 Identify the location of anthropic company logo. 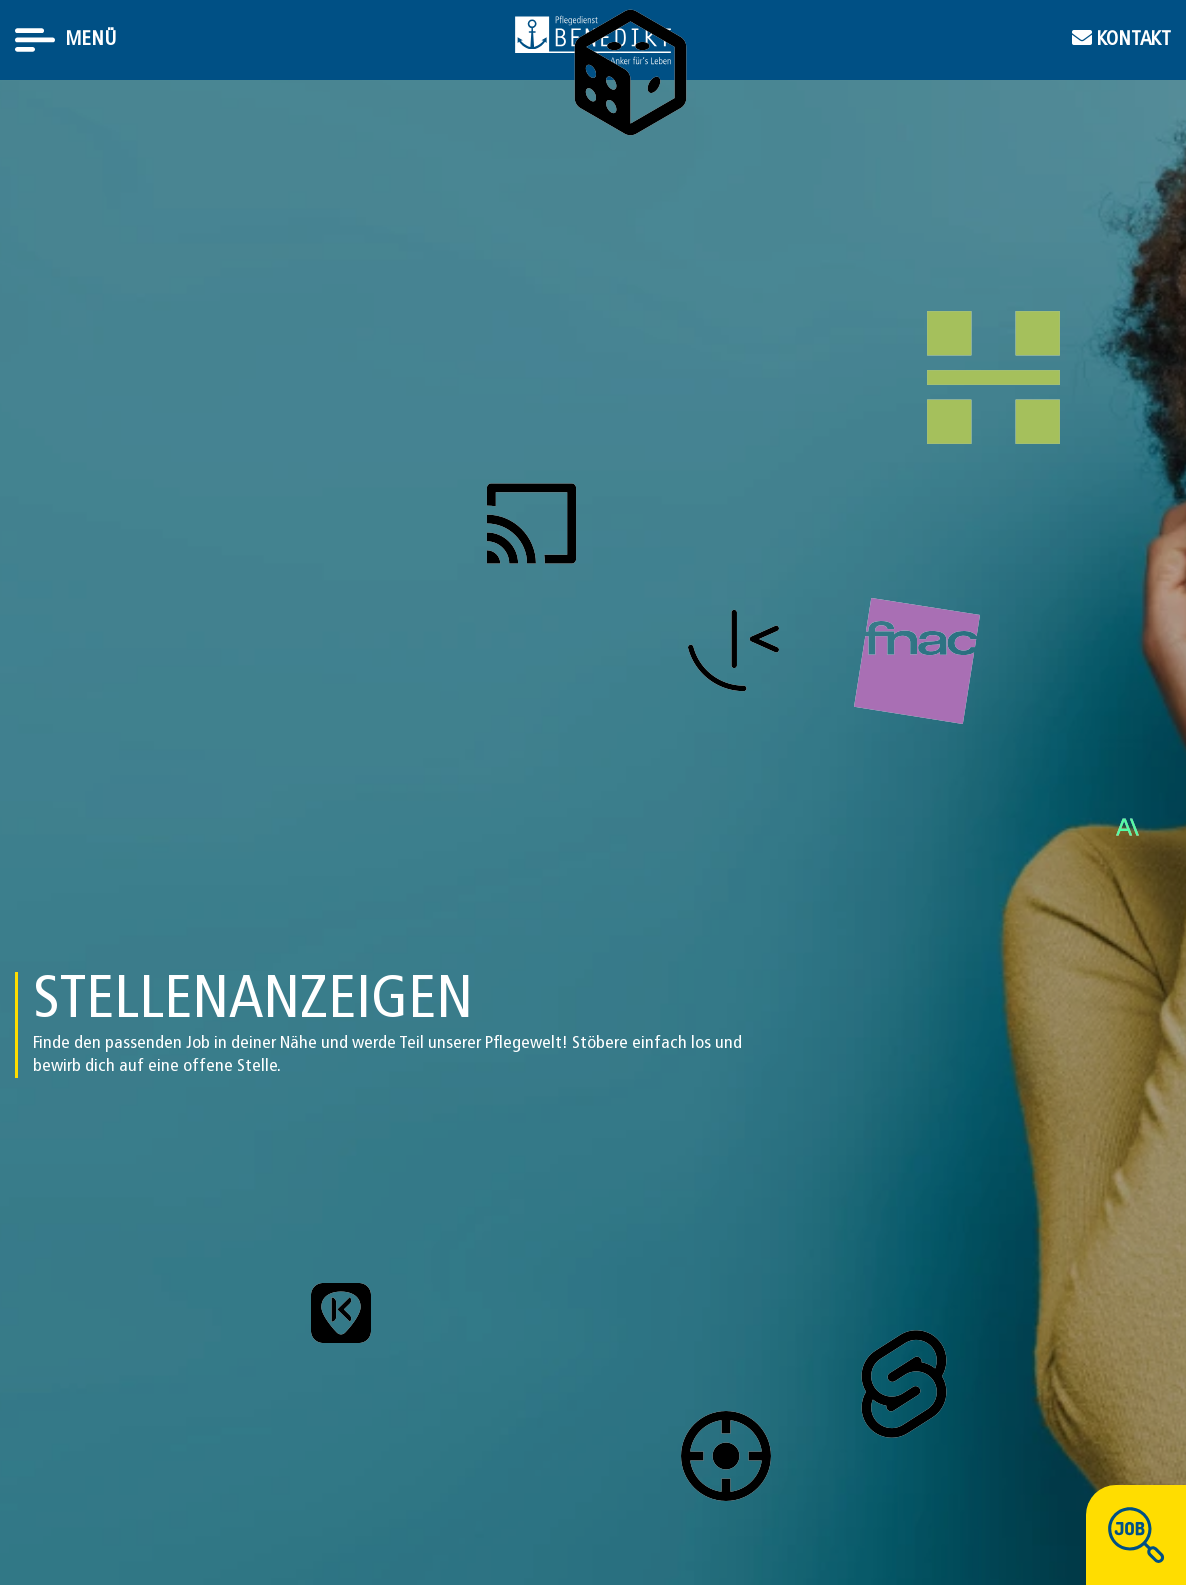
(1127, 826).